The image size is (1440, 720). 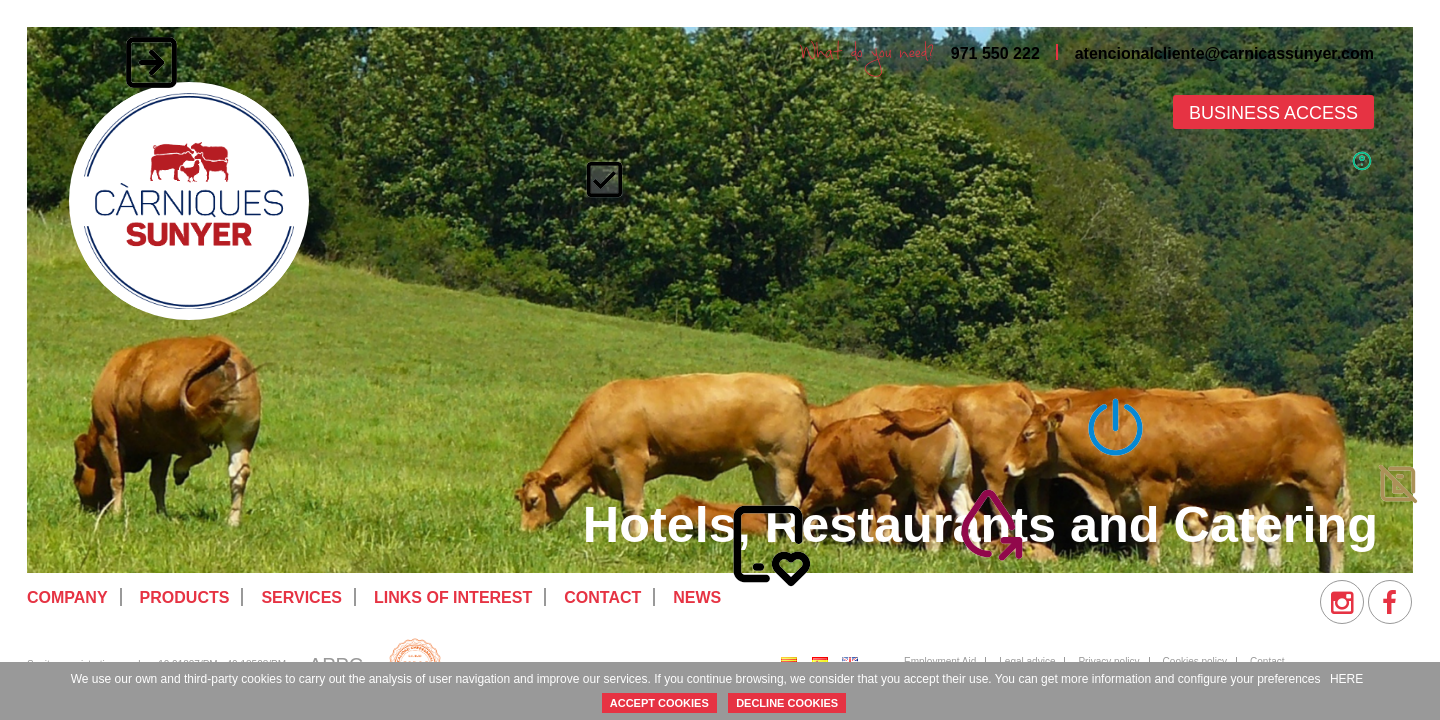 I want to click on explicit content filter is enabled, so click(x=1398, y=484).